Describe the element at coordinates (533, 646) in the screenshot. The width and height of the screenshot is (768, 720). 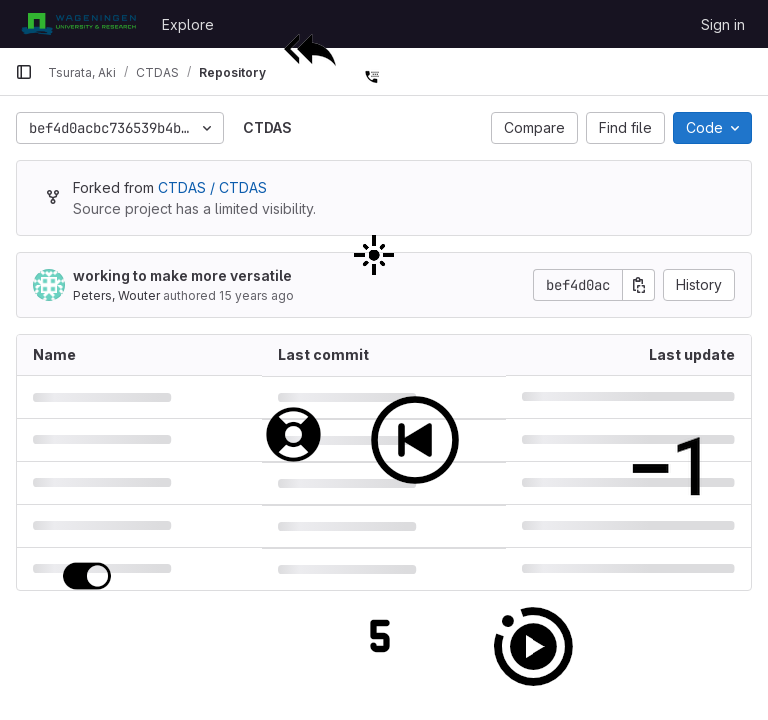
I see `enable motion photos capture` at that location.